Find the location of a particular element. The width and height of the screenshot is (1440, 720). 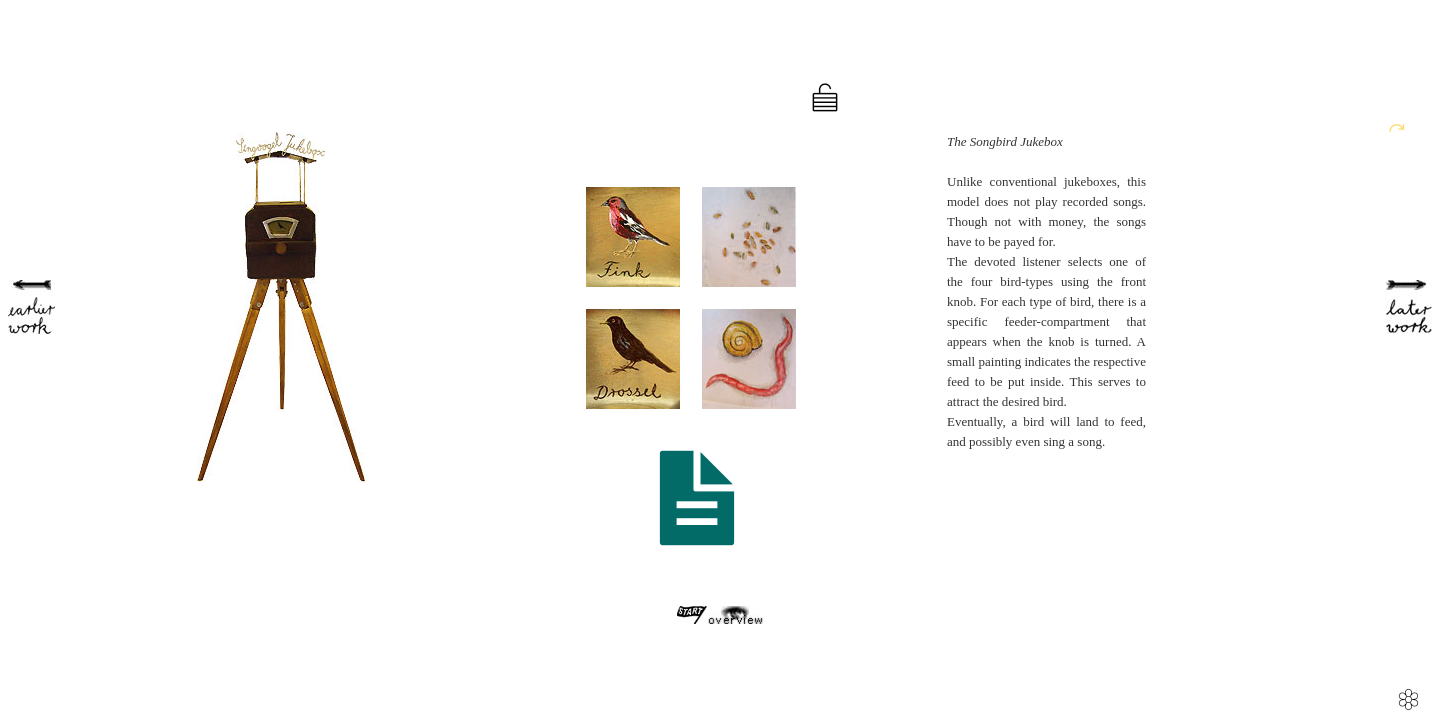

redo an action is located at coordinates (1396, 127).